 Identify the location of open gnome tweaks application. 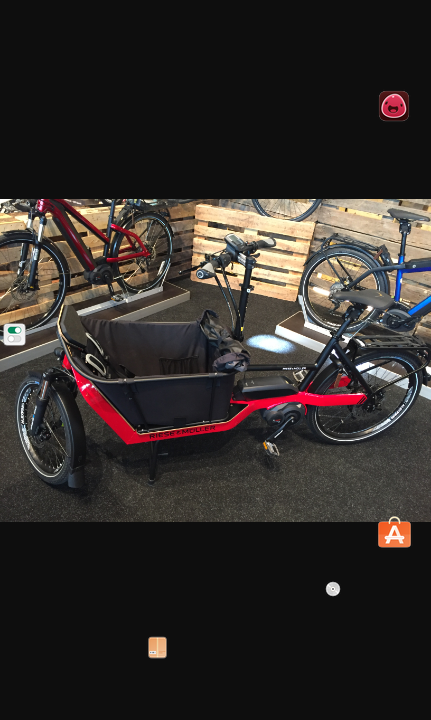
(14, 334).